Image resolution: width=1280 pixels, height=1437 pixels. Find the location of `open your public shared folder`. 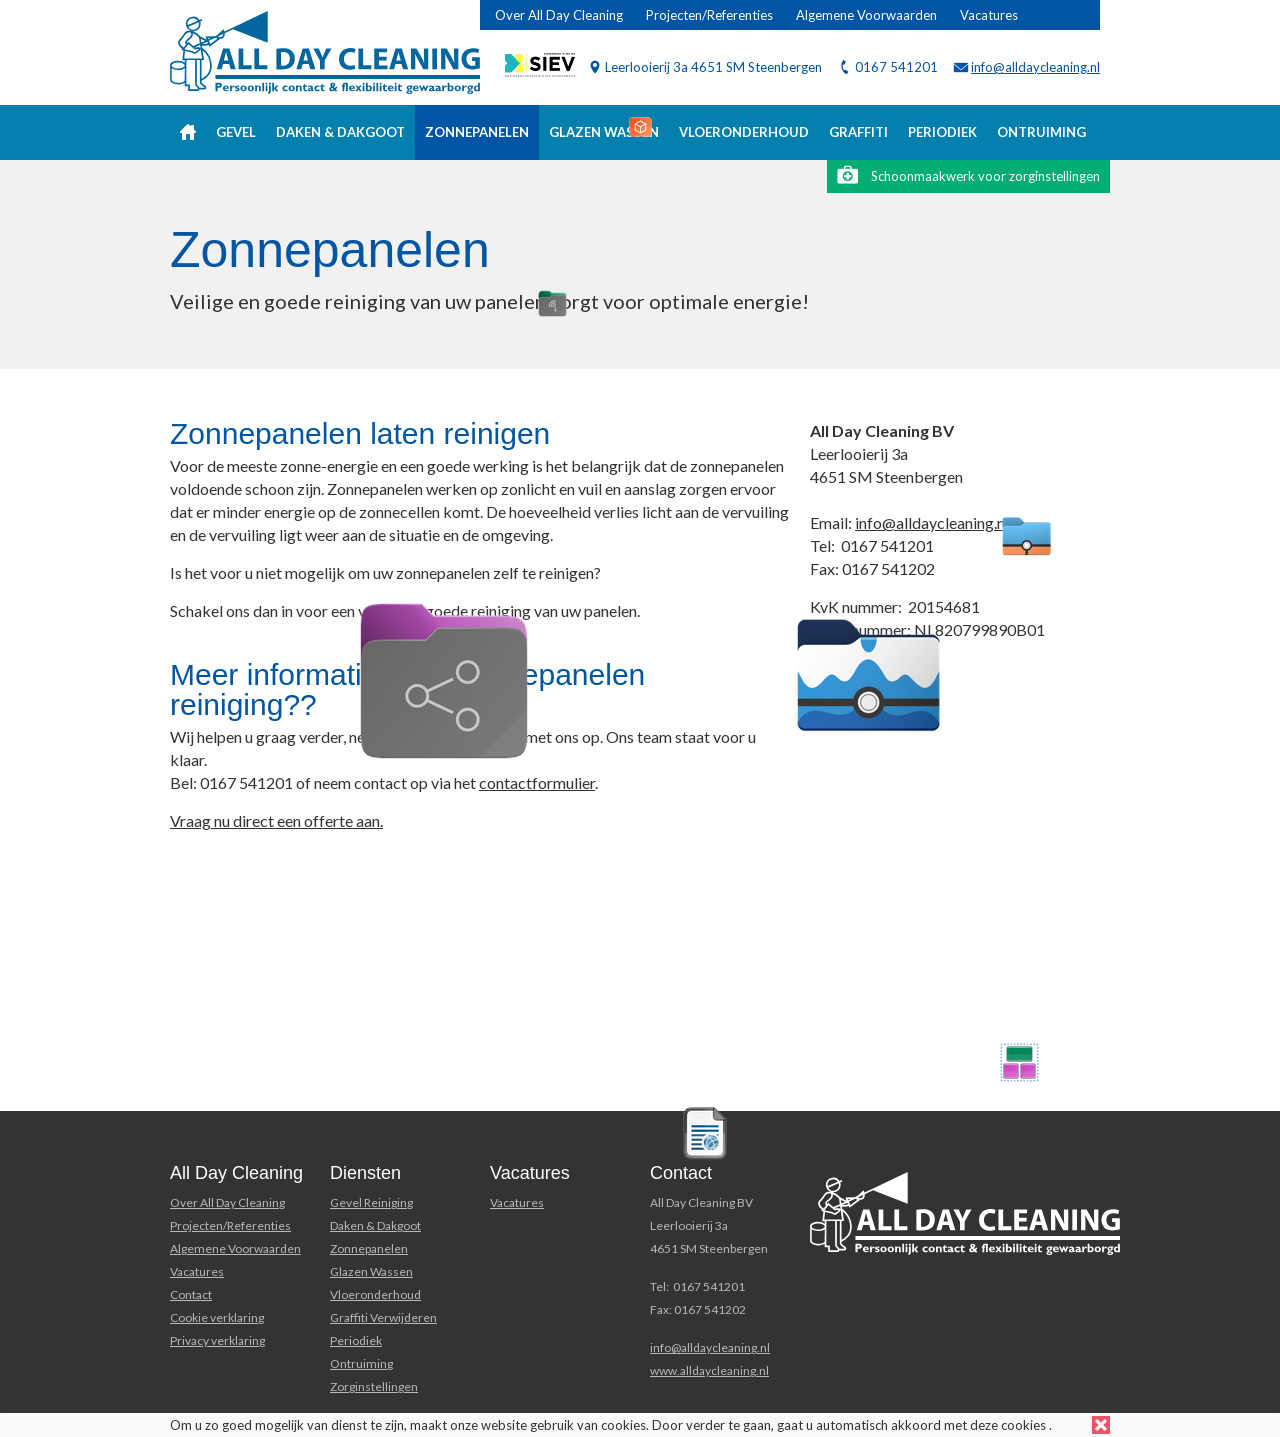

open your public shared folder is located at coordinates (444, 681).